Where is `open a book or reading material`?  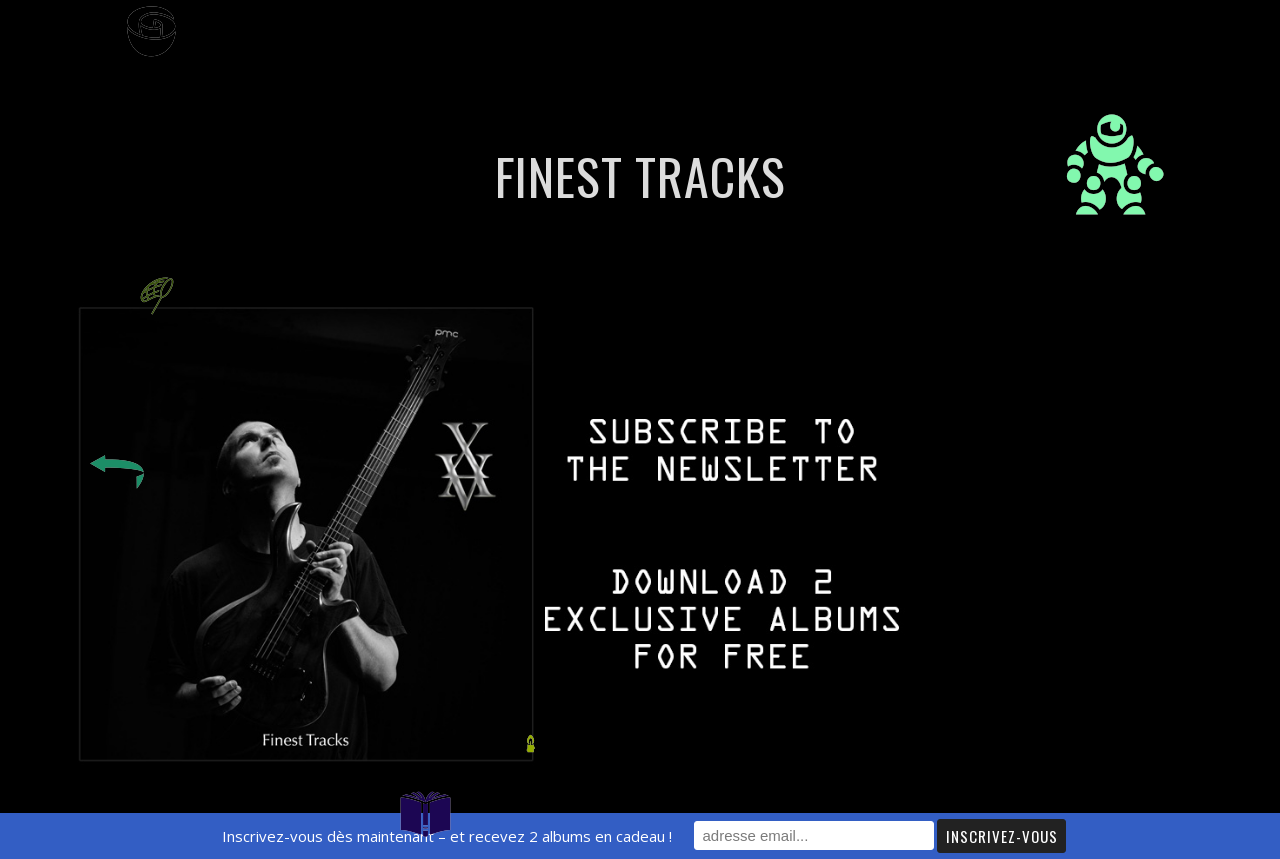
open a book or reading material is located at coordinates (425, 815).